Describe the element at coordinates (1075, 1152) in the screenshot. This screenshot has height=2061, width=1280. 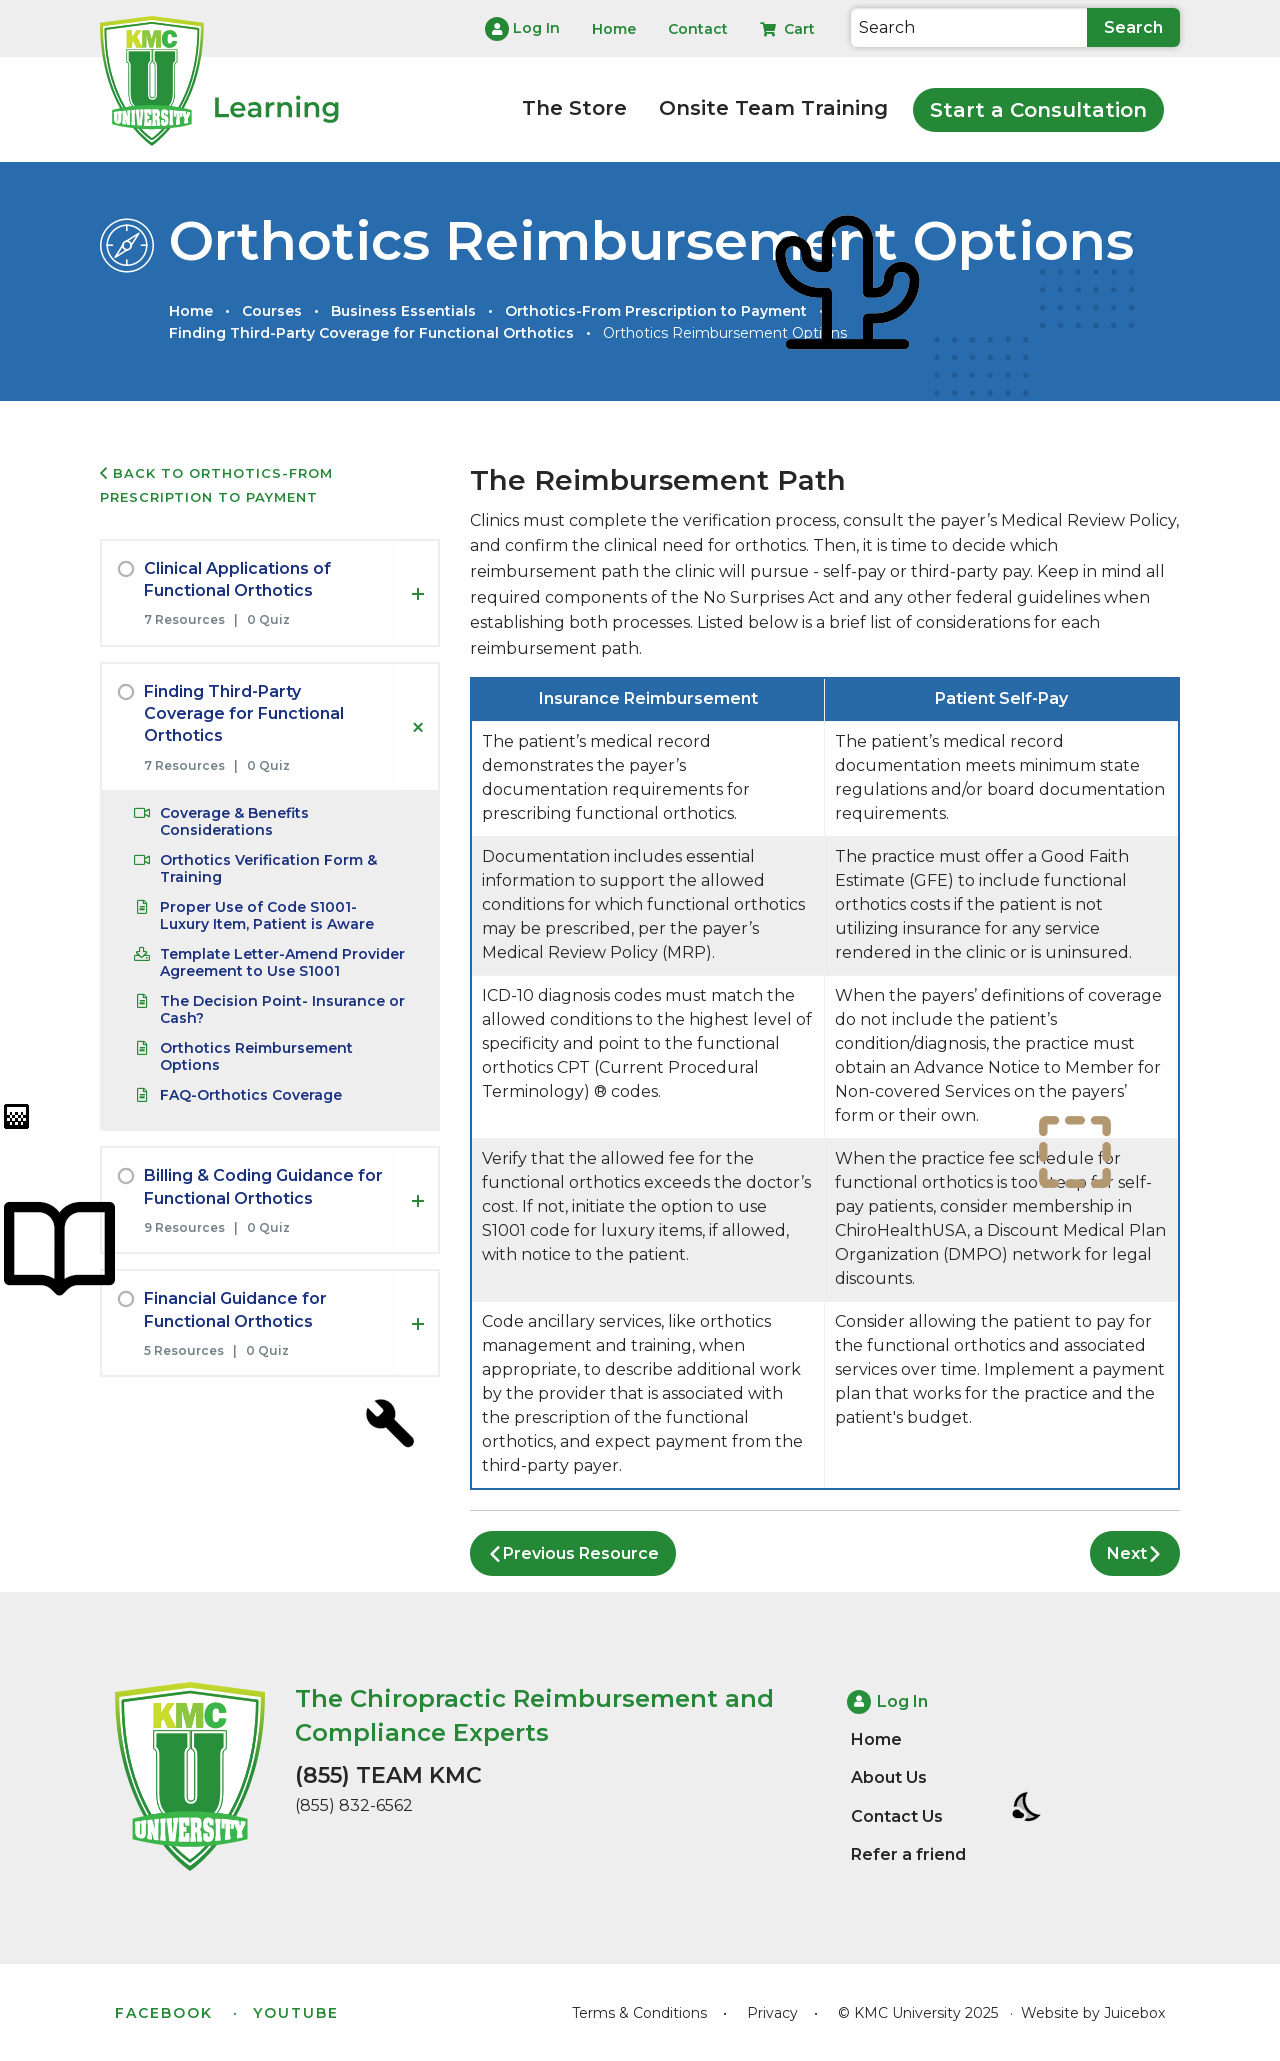
I see `select or crop an area` at that location.